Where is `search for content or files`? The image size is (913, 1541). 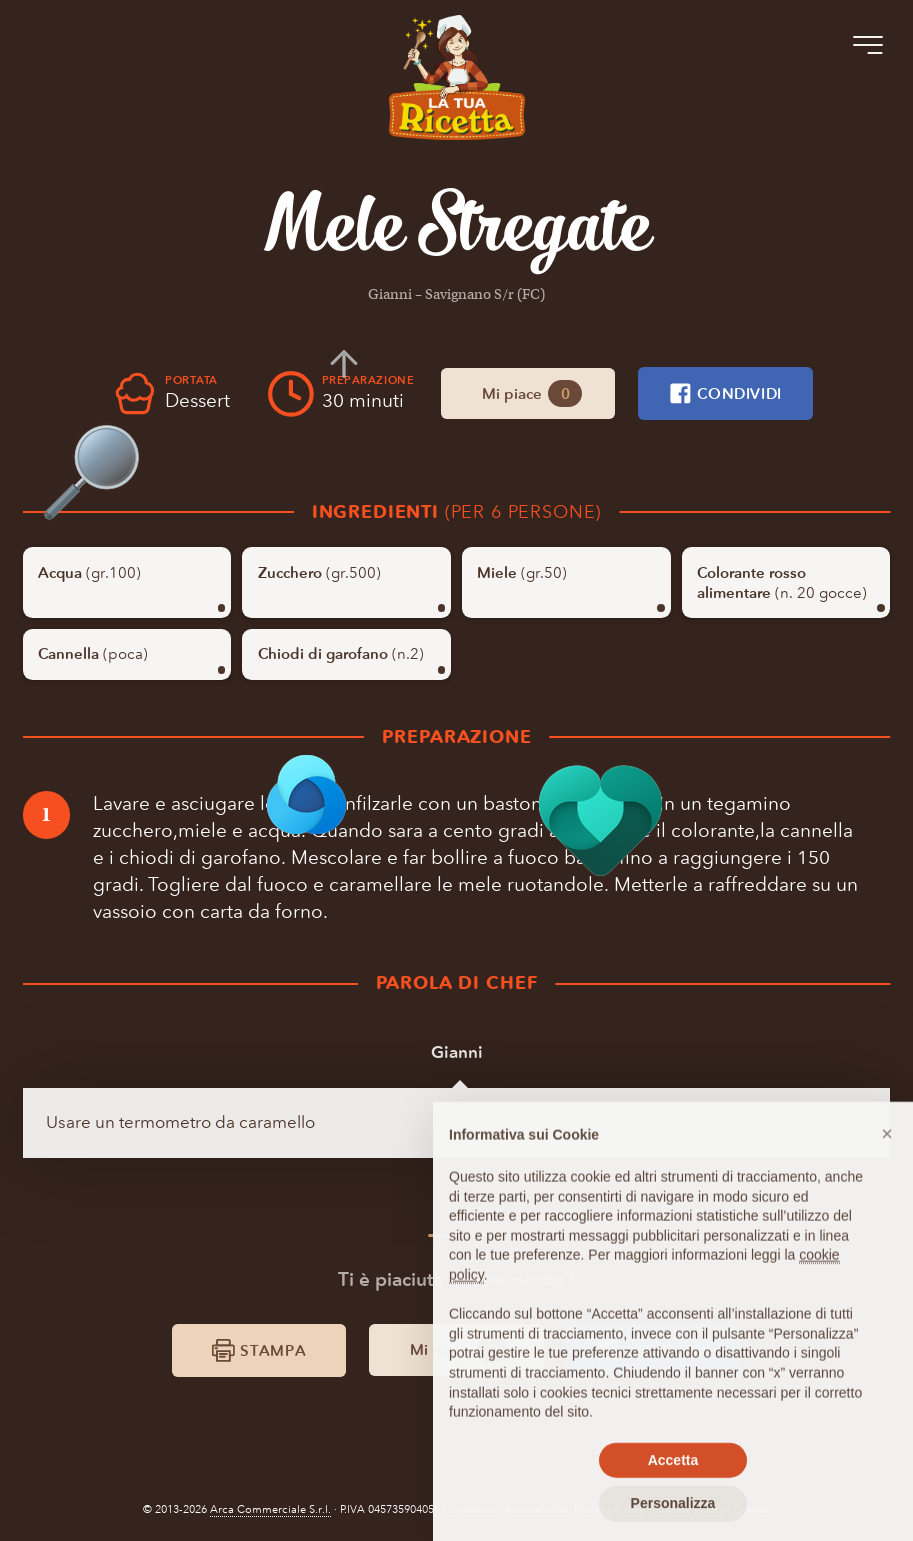
search for content or files is located at coordinates (93, 470).